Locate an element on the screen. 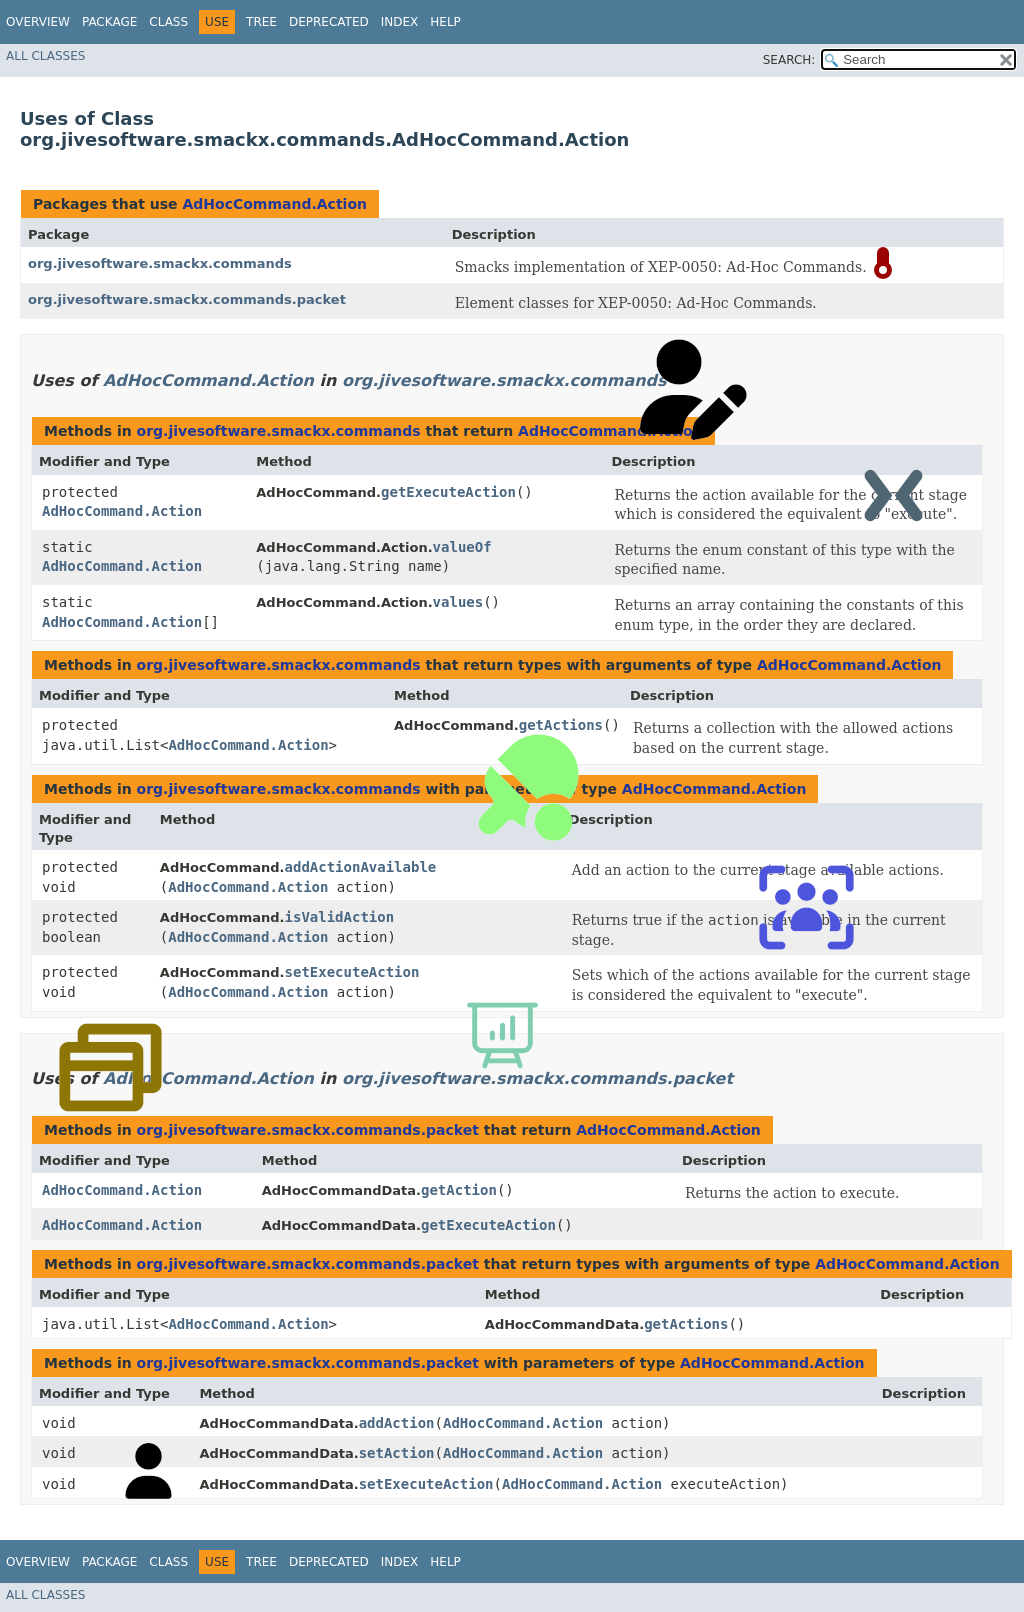 The width and height of the screenshot is (1024, 1612). view presentation or slideshow is located at coordinates (502, 1035).